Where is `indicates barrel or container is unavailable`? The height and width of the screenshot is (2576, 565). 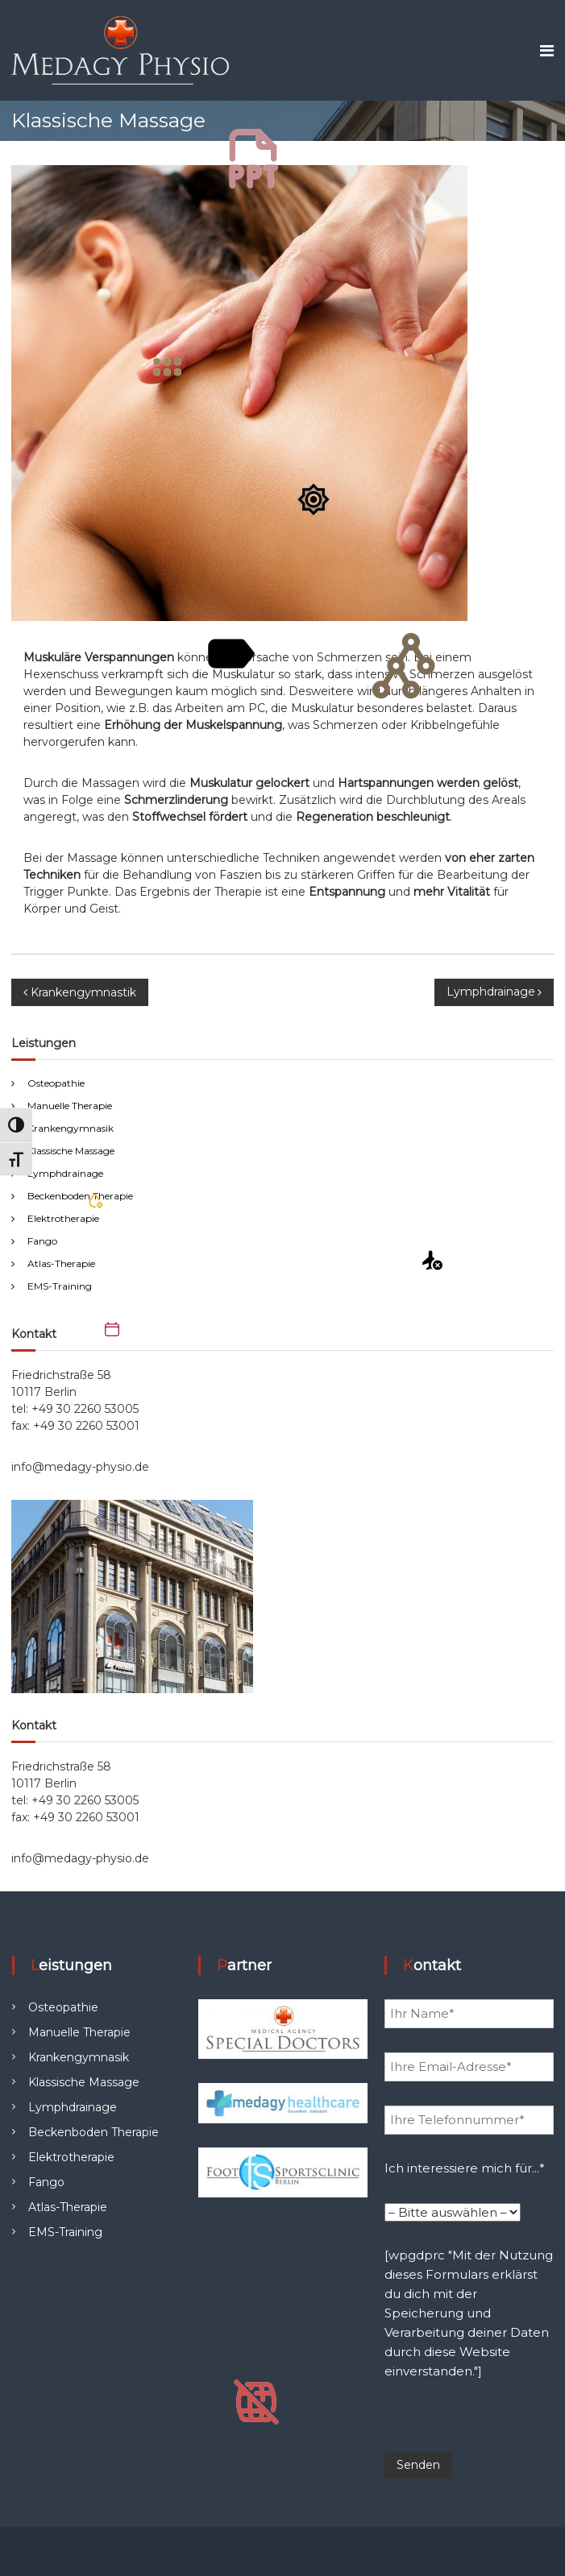 indicates barrel or container is unavailable is located at coordinates (256, 2402).